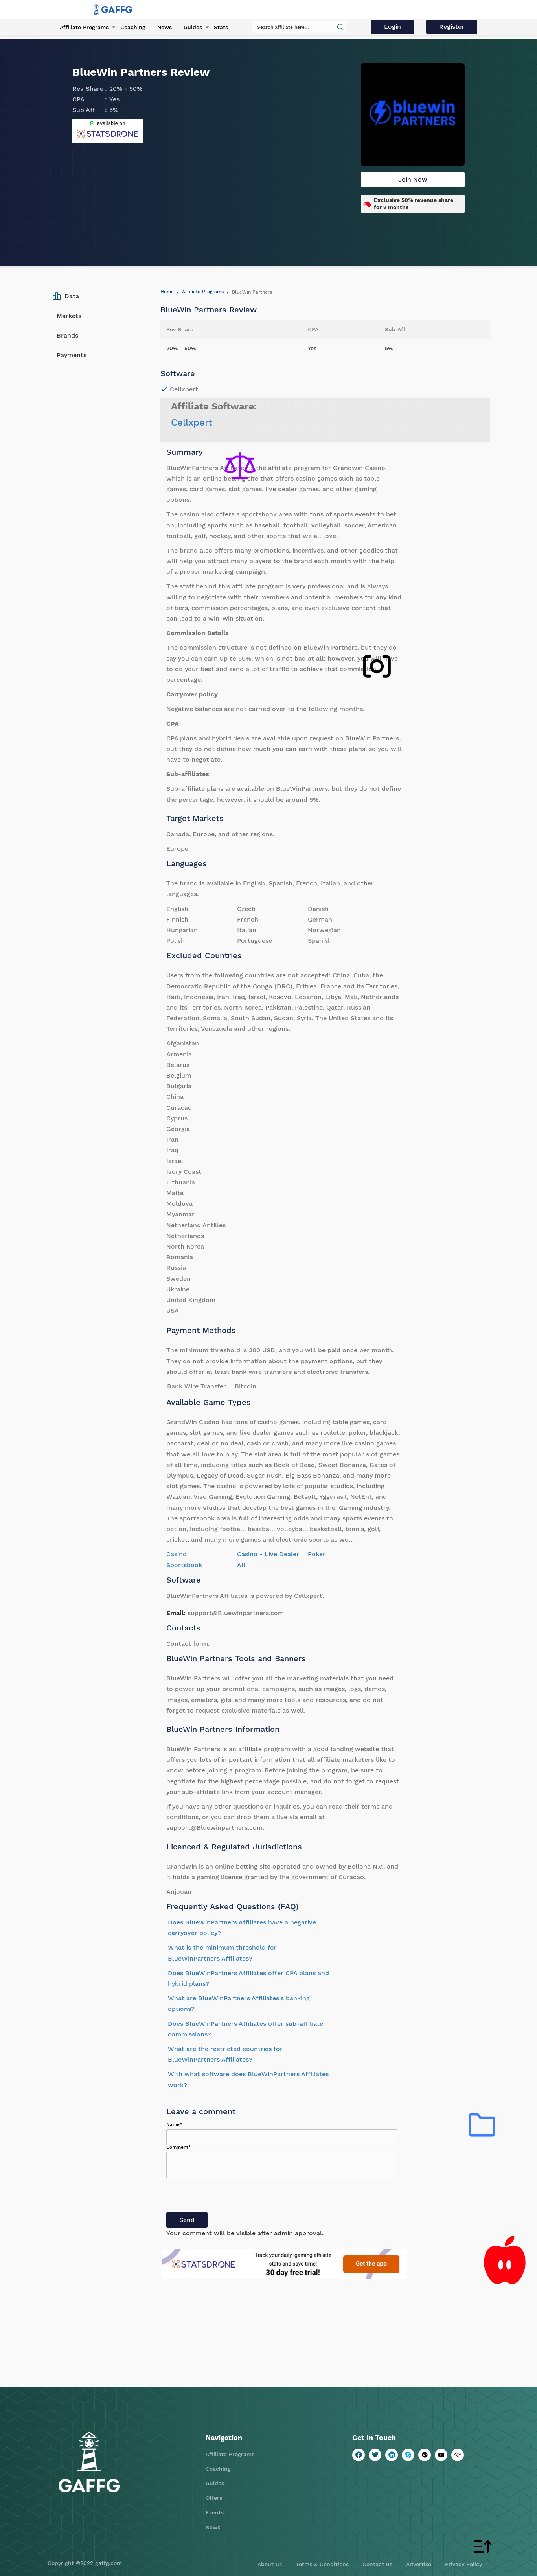 The height and width of the screenshot is (2576, 537). What do you see at coordinates (377, 666) in the screenshot?
I see `access camera or photo capture settings` at bounding box center [377, 666].